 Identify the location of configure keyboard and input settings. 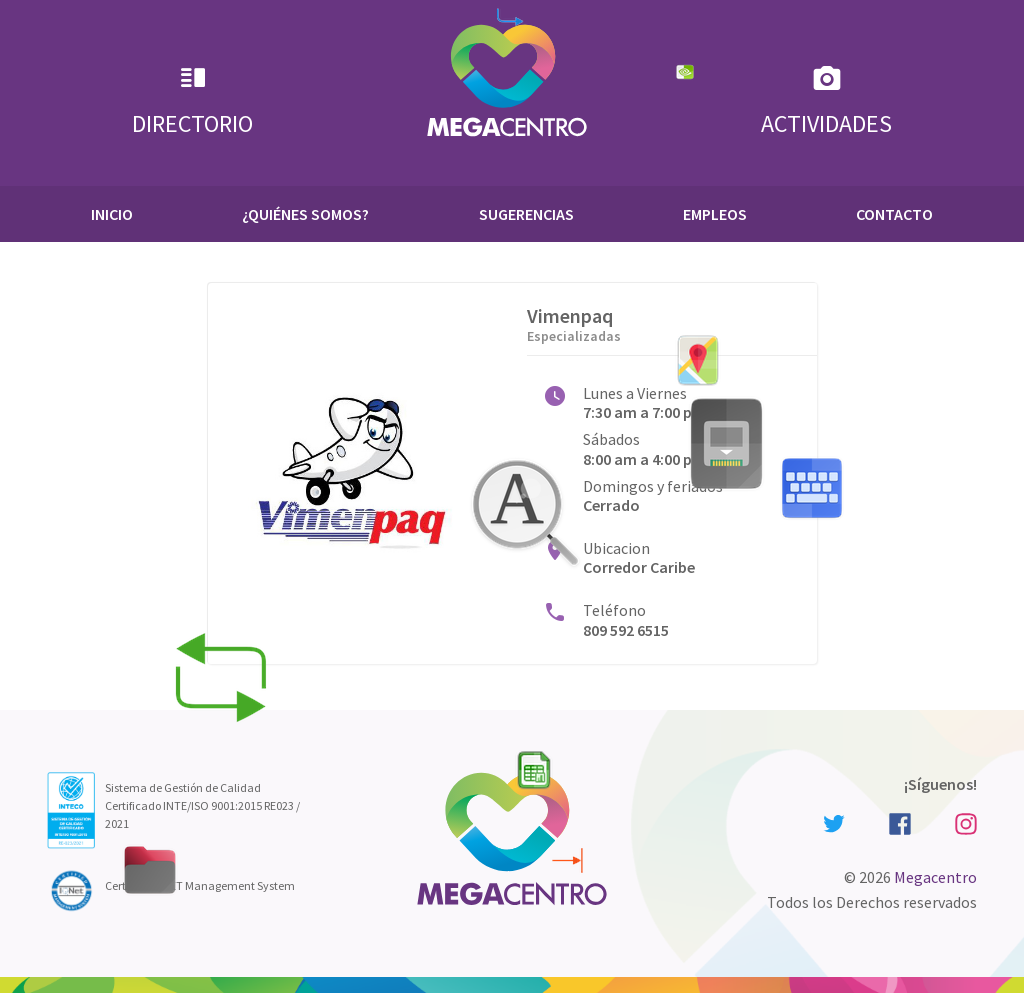
(812, 488).